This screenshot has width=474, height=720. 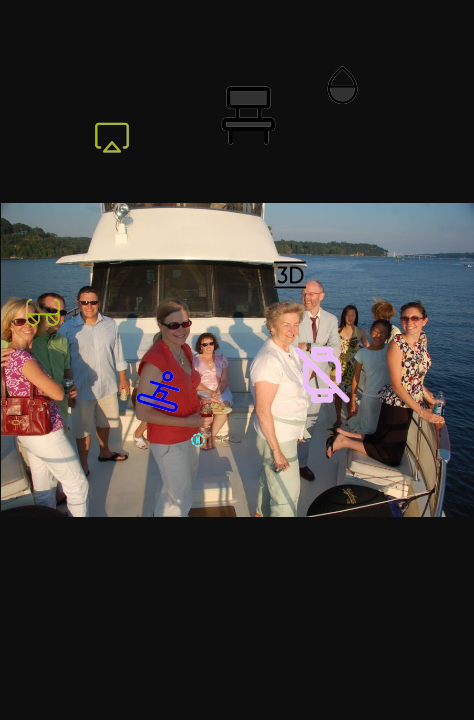 I want to click on adjust humidity or moisture level, so click(x=342, y=86).